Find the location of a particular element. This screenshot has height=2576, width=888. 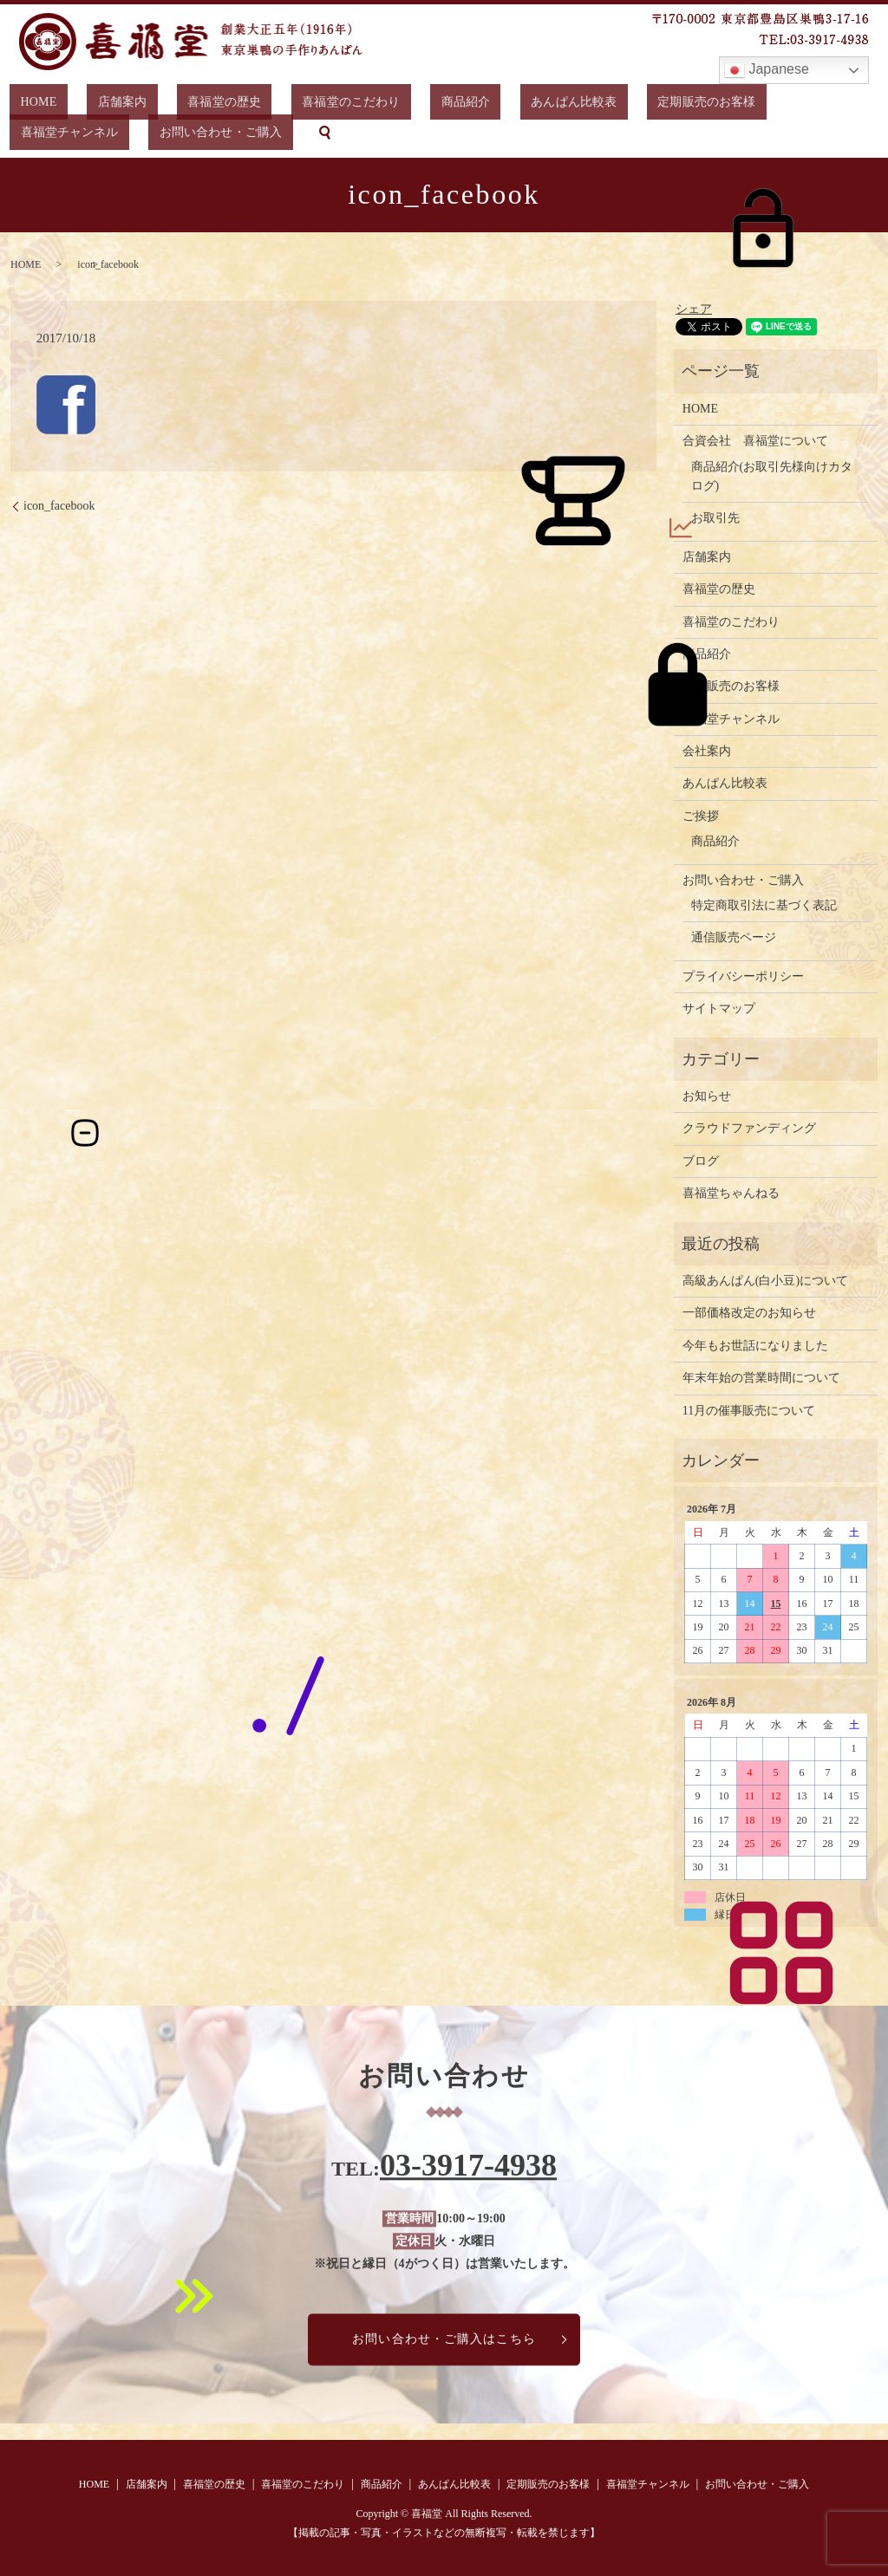

indicates a relative file path reference is located at coordinates (289, 1695).